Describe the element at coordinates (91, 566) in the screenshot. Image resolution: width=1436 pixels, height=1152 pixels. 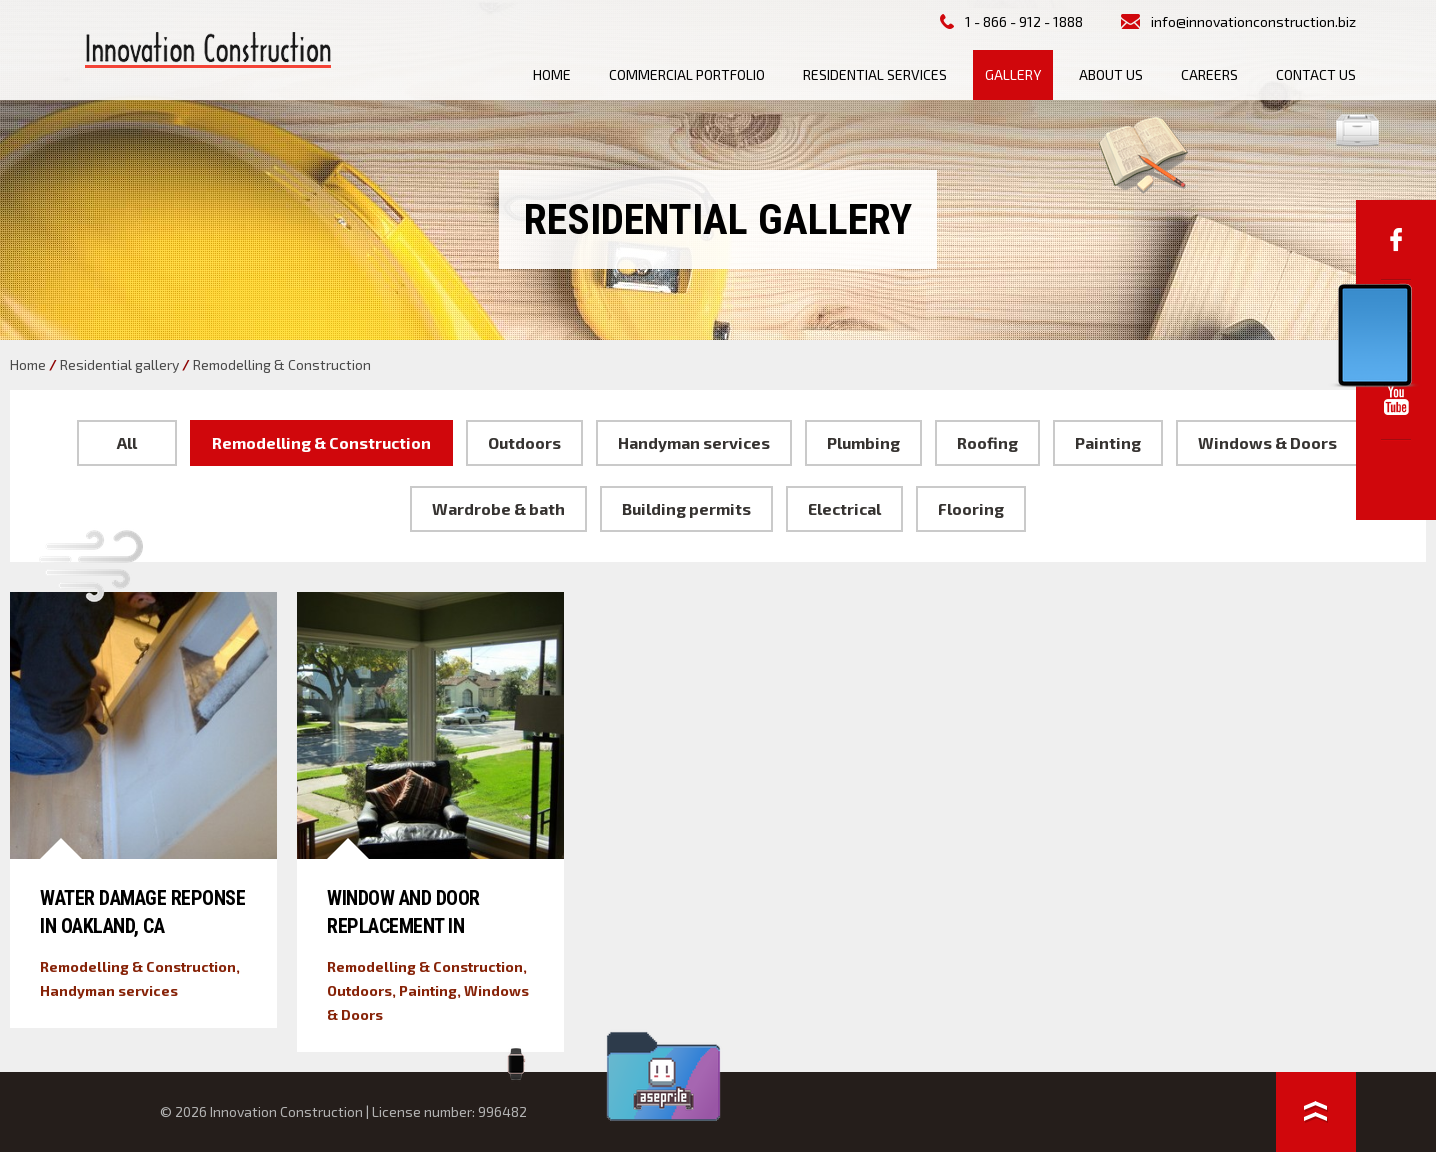
I see `indicates windy weather conditions` at that location.